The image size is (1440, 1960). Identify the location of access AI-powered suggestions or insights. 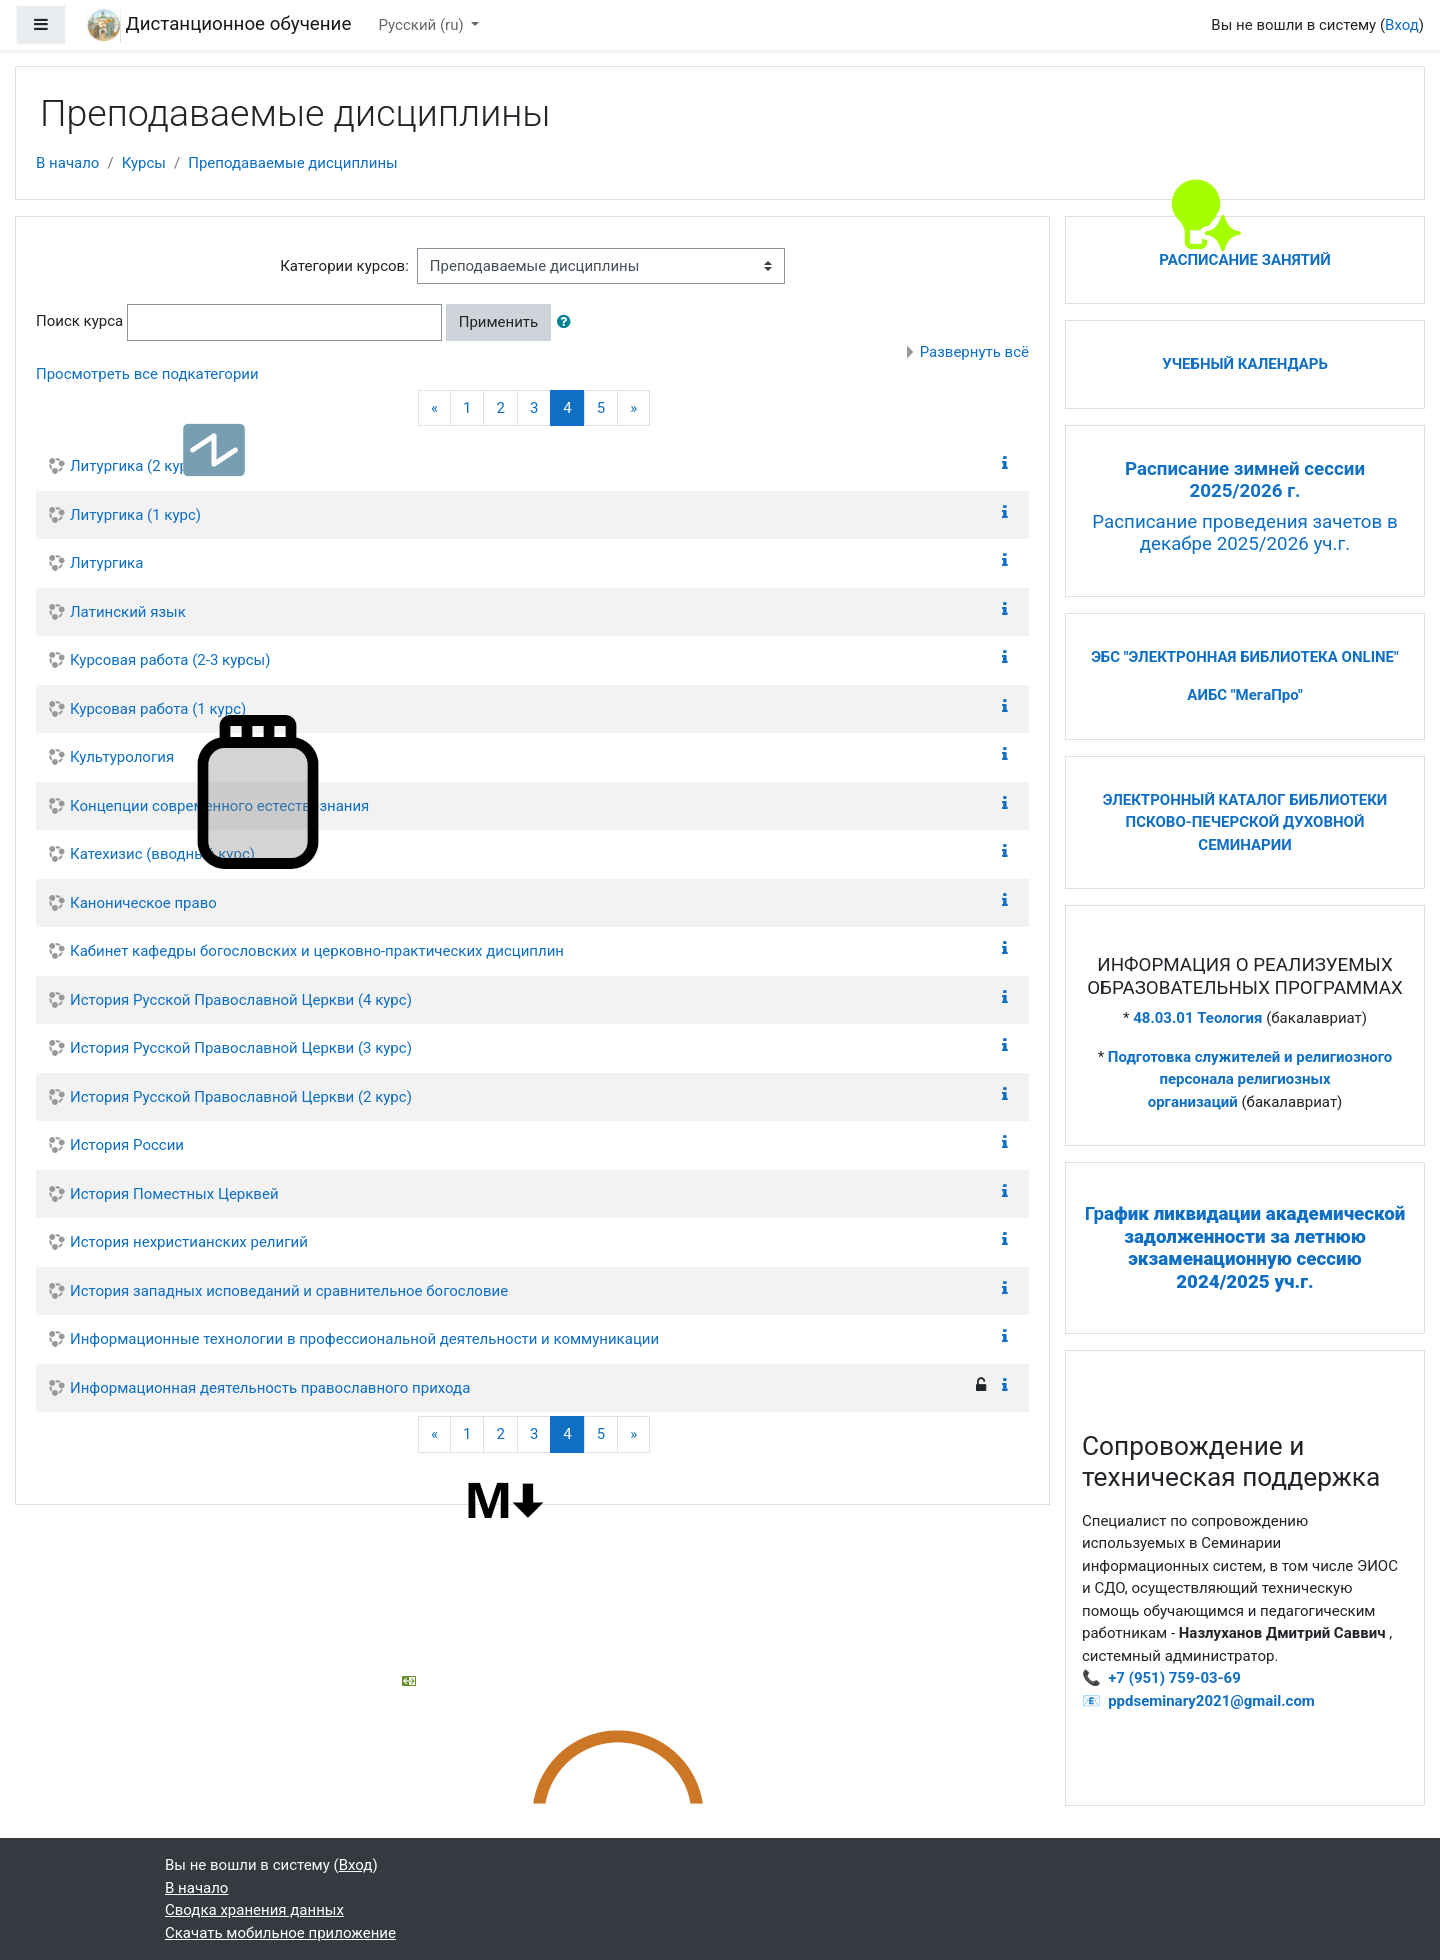
(1204, 217).